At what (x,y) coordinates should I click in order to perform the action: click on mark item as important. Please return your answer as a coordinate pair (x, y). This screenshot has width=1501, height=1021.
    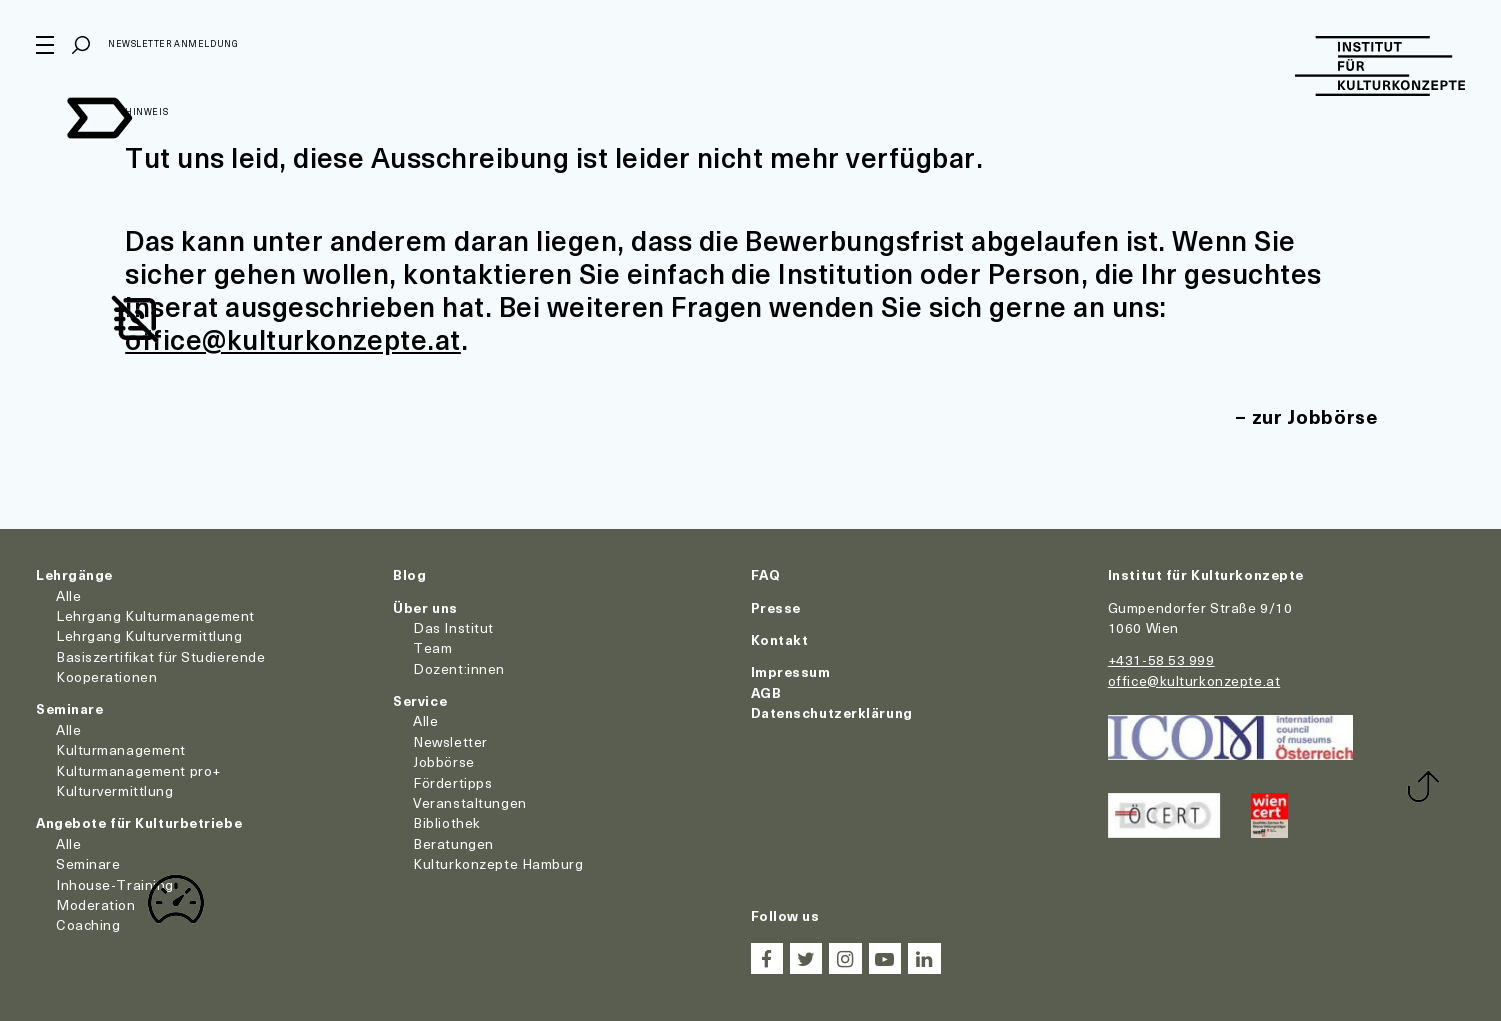
    Looking at the image, I should click on (98, 118).